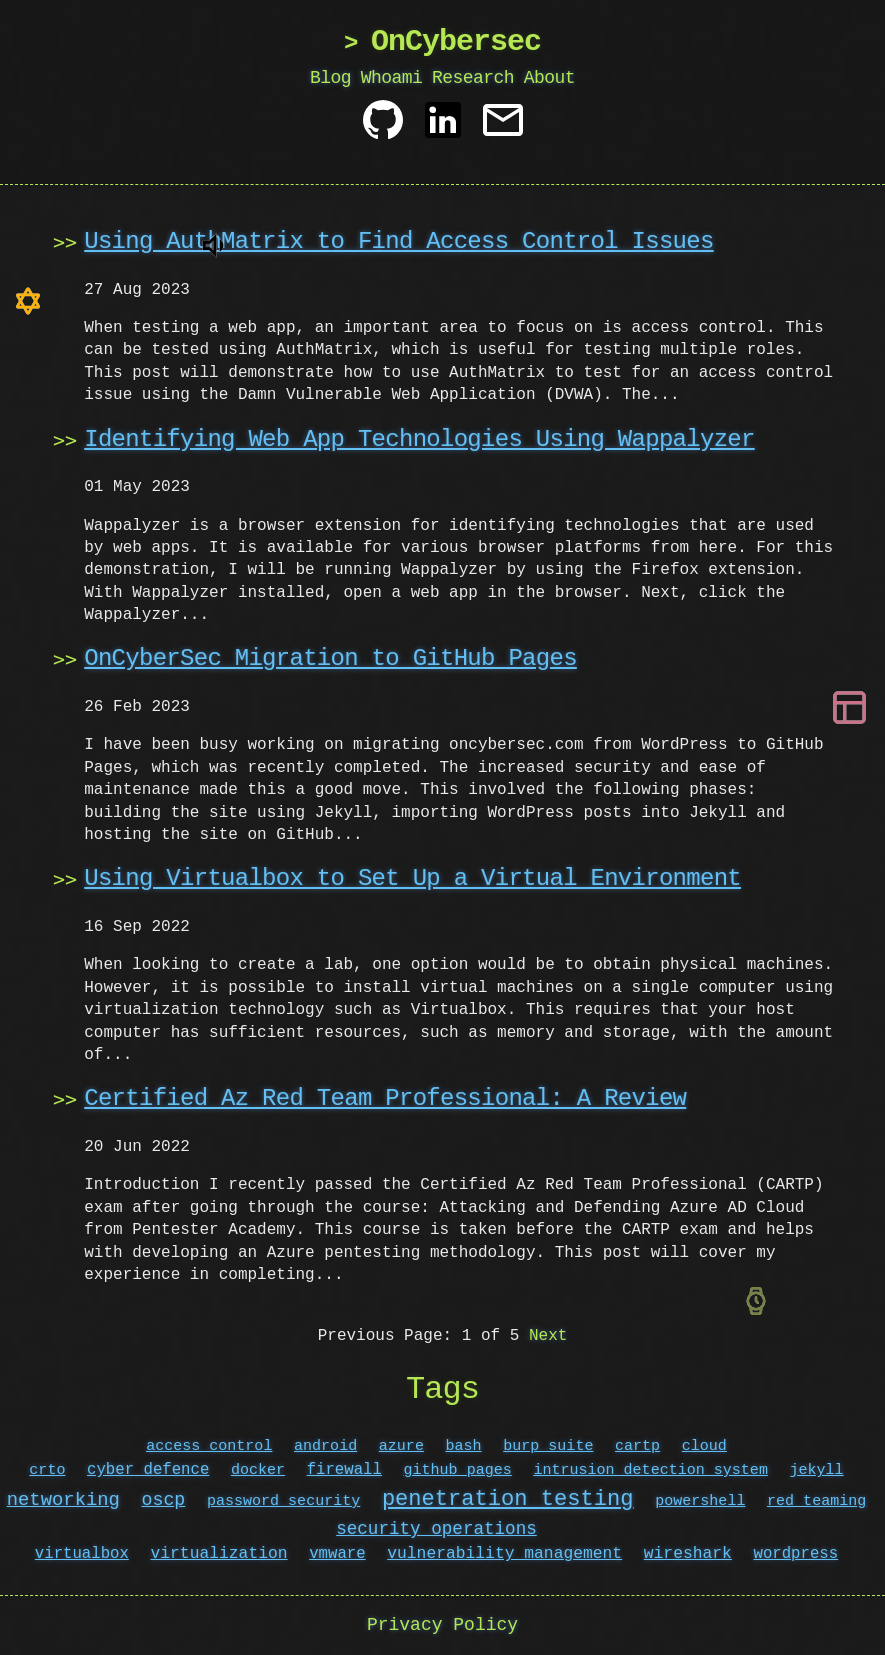 The height and width of the screenshot is (1655, 885). I want to click on view time or clock settings, so click(756, 1301).